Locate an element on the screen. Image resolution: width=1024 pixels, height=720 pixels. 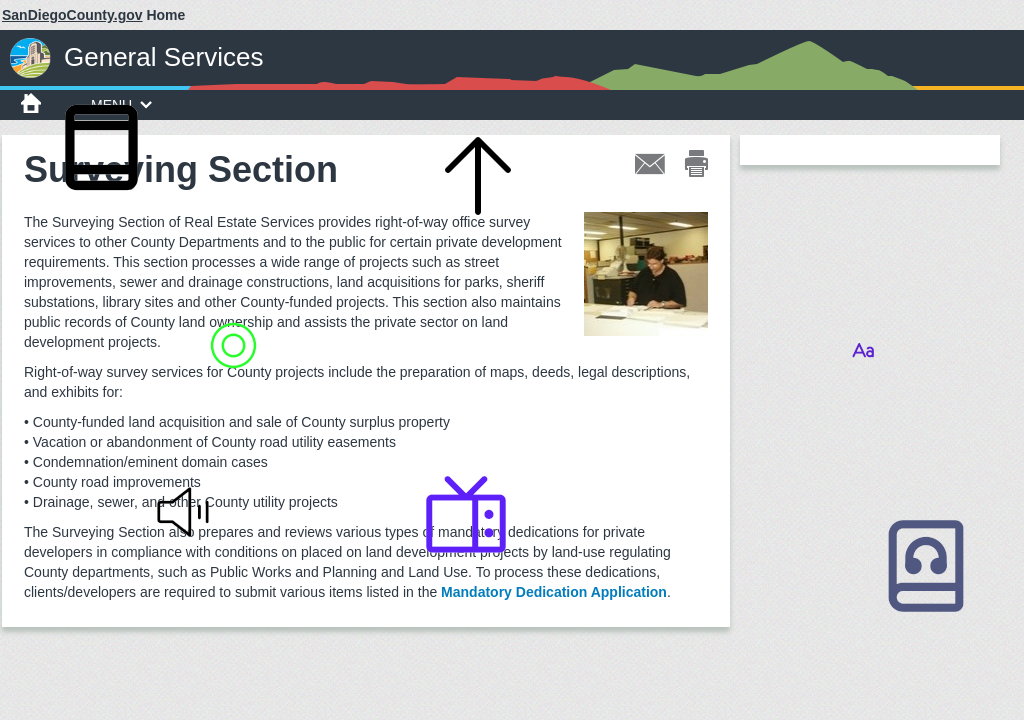
change font or text settings is located at coordinates (863, 350).